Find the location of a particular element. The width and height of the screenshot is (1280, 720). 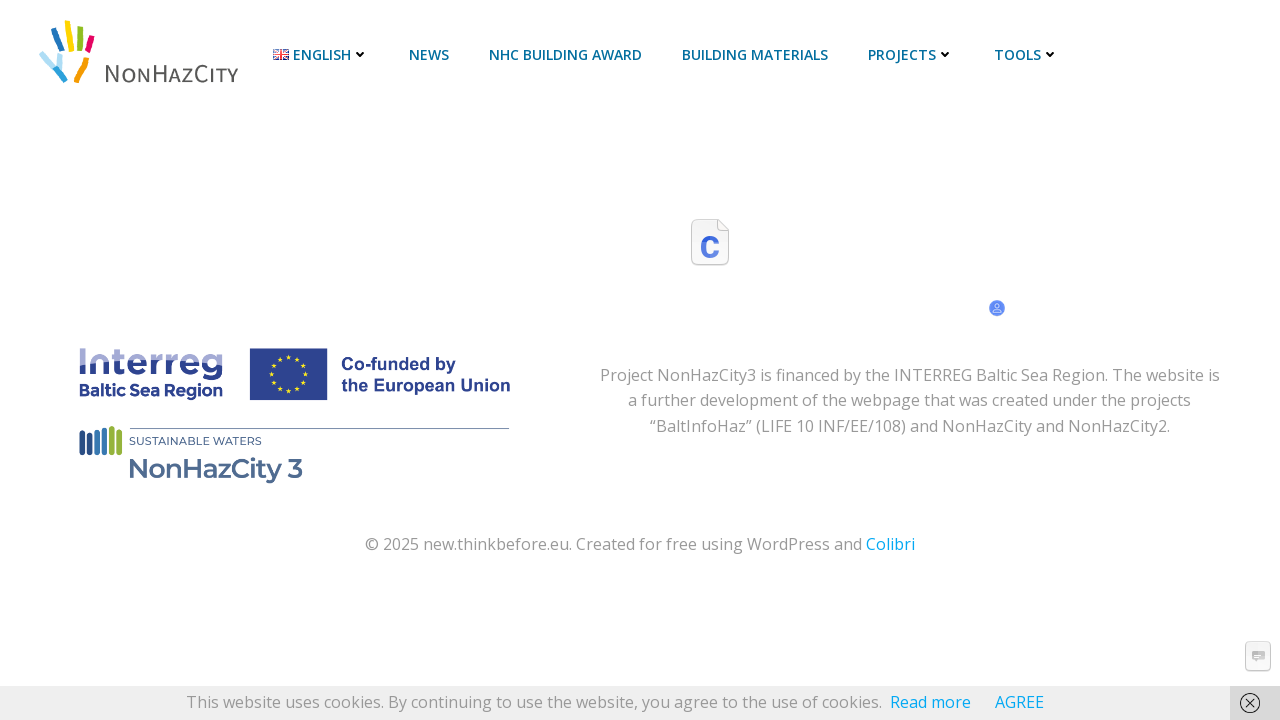

a SAMI subtitle or caption file is located at coordinates (1258, 656).